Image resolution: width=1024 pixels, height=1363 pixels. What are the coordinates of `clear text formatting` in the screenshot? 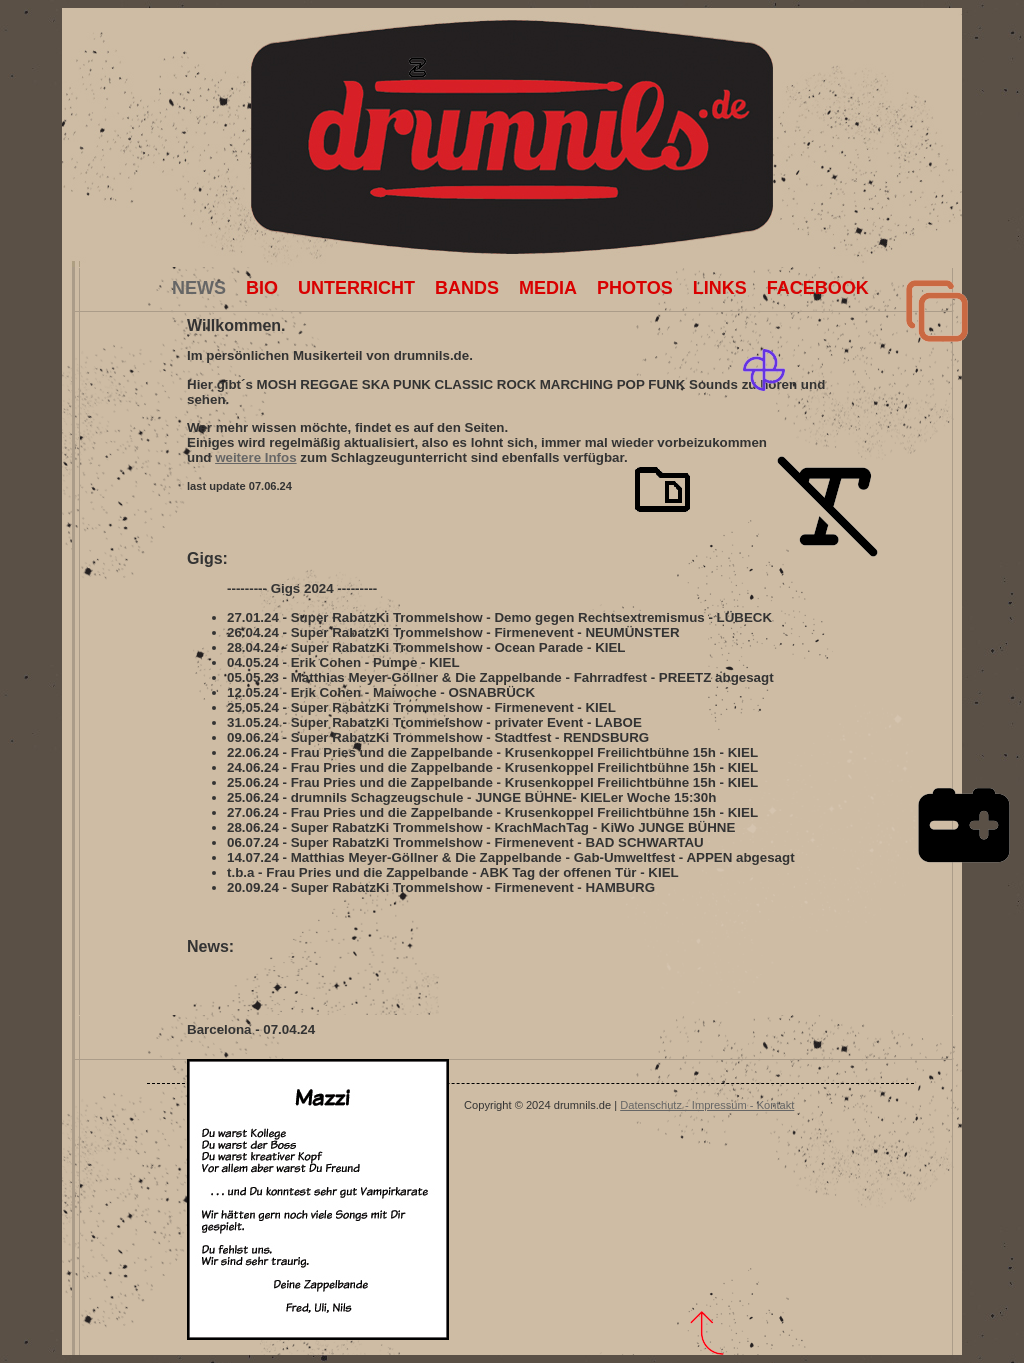 It's located at (827, 506).